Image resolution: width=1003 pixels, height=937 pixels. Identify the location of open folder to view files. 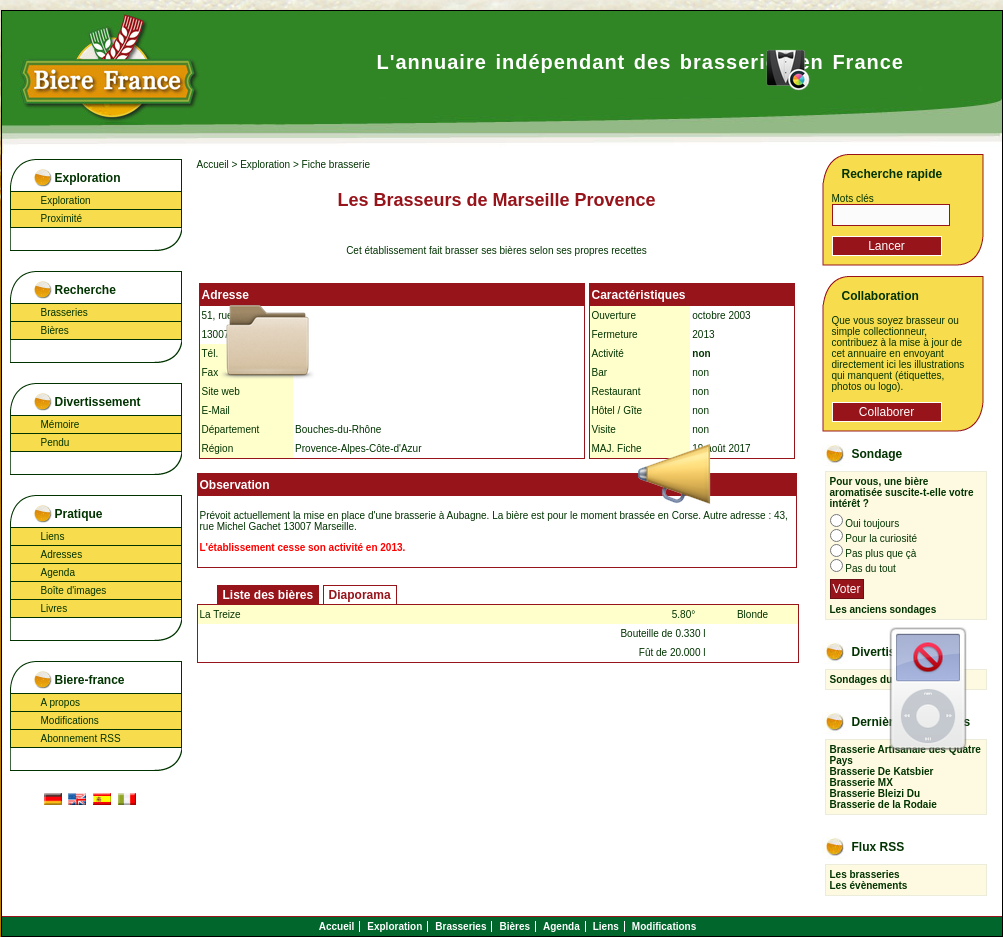
(267, 344).